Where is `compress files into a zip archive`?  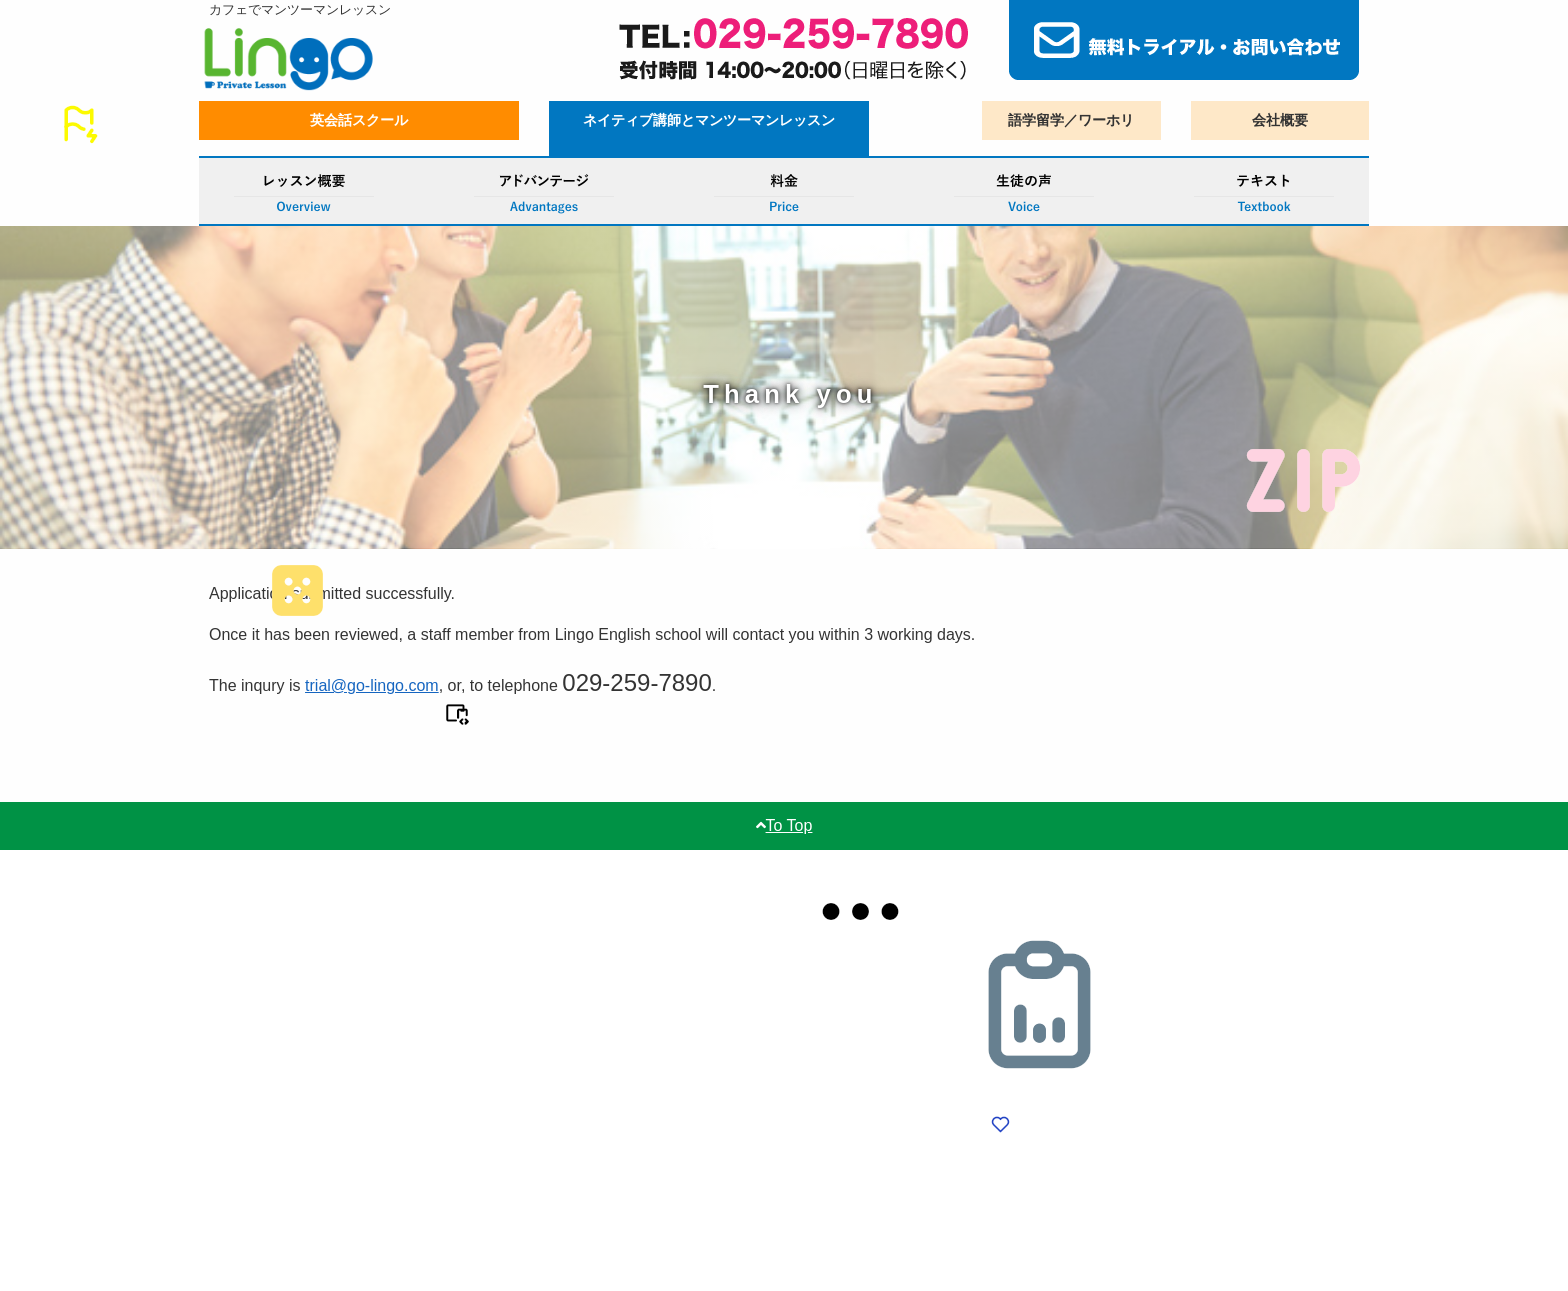 compress files into a zip archive is located at coordinates (1303, 480).